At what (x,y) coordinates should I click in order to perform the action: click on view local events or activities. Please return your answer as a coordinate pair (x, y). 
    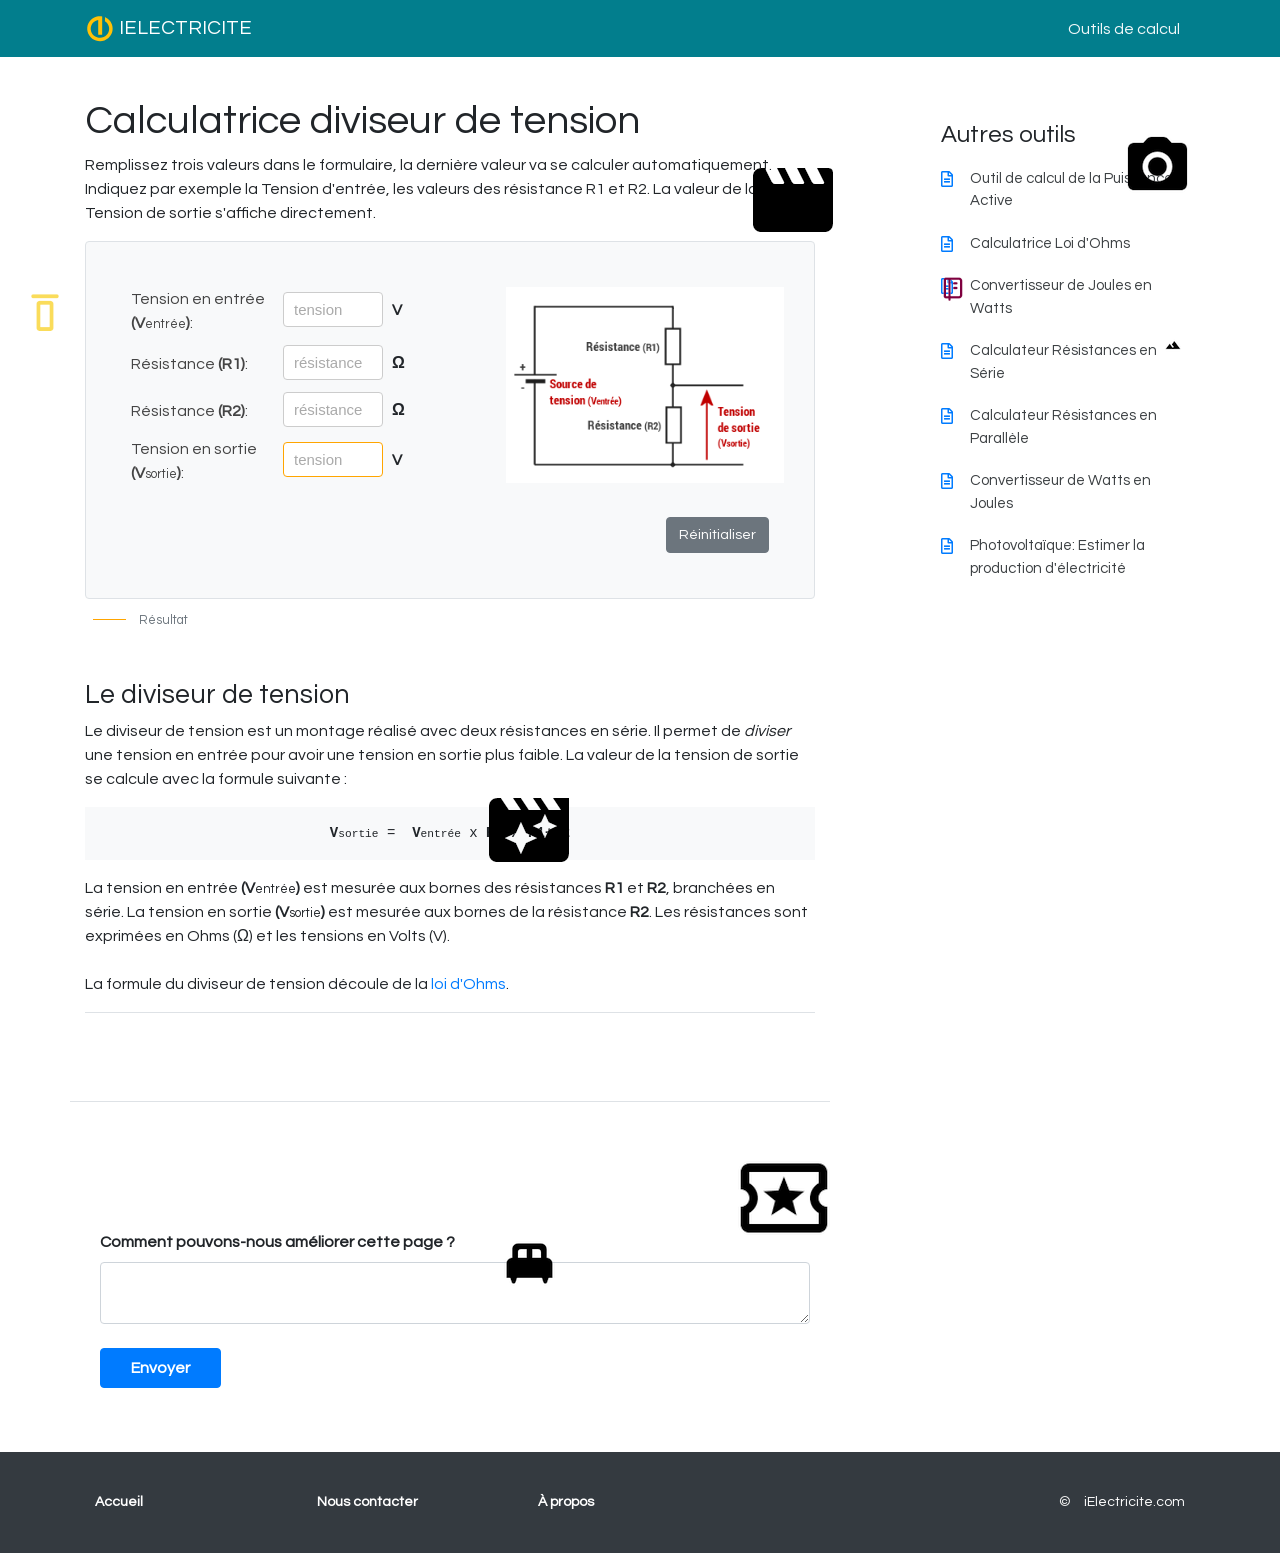
    Looking at the image, I should click on (784, 1198).